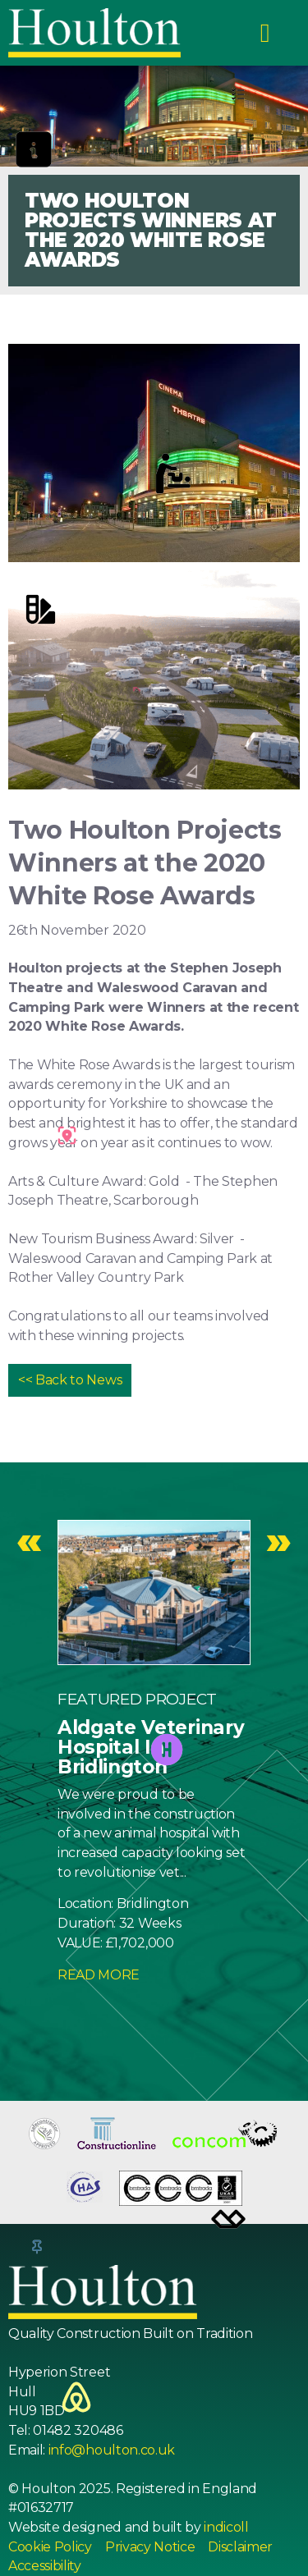  I want to click on view completed tasks, so click(238, 94).